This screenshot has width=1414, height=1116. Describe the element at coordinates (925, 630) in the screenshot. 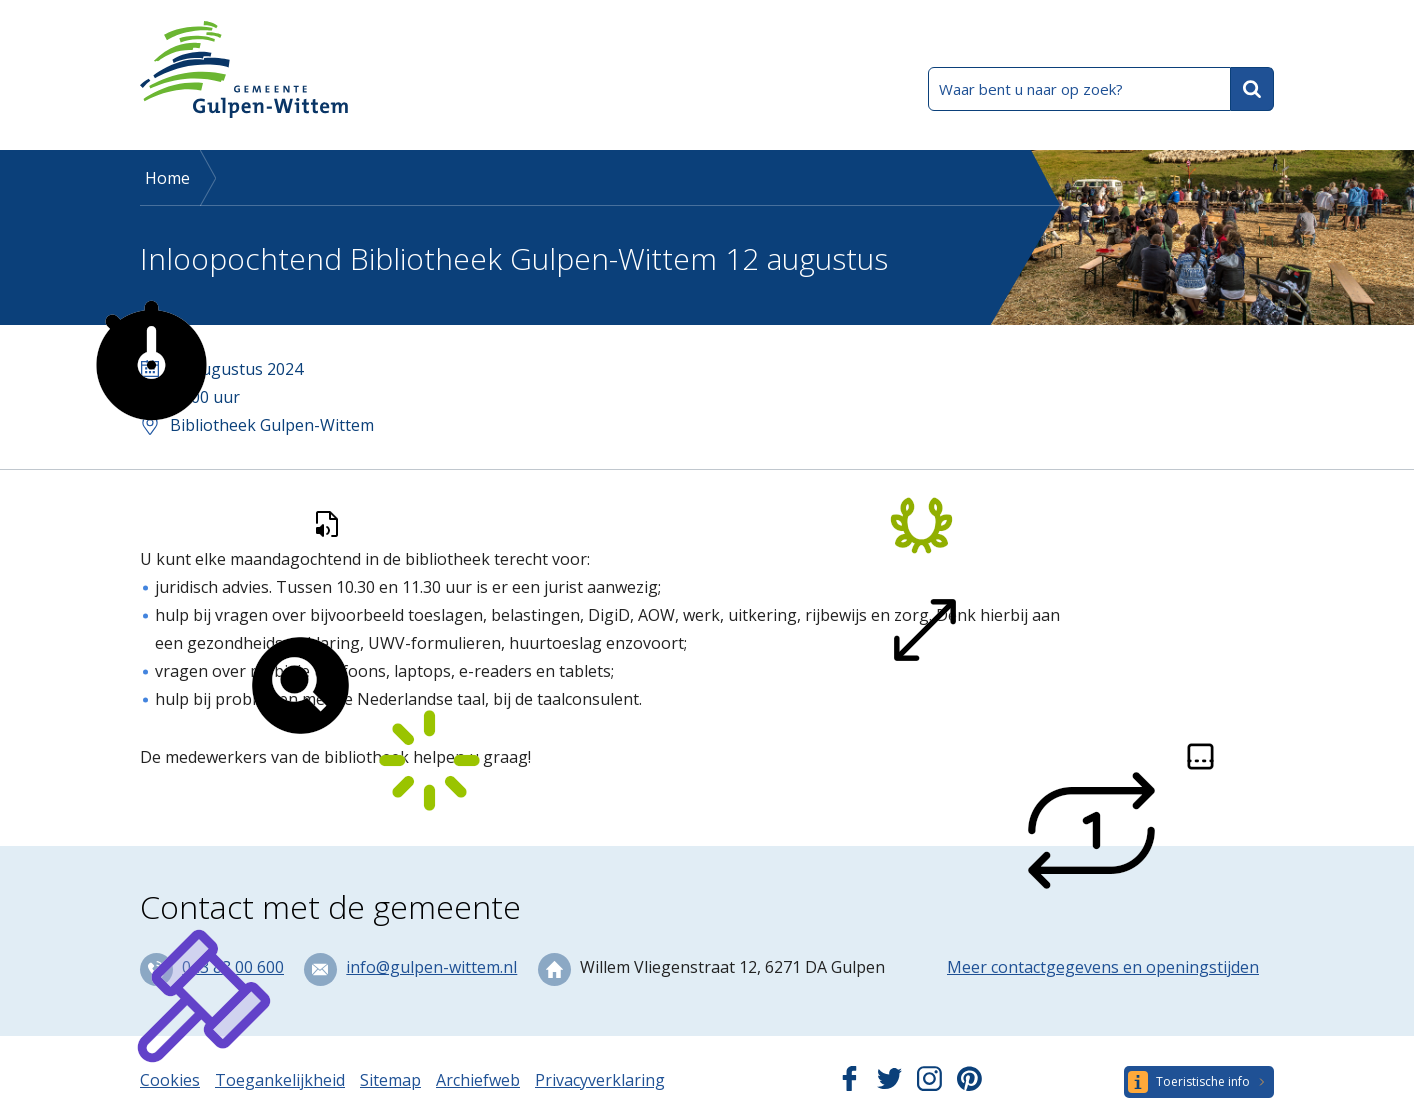

I see `resize window or element` at that location.